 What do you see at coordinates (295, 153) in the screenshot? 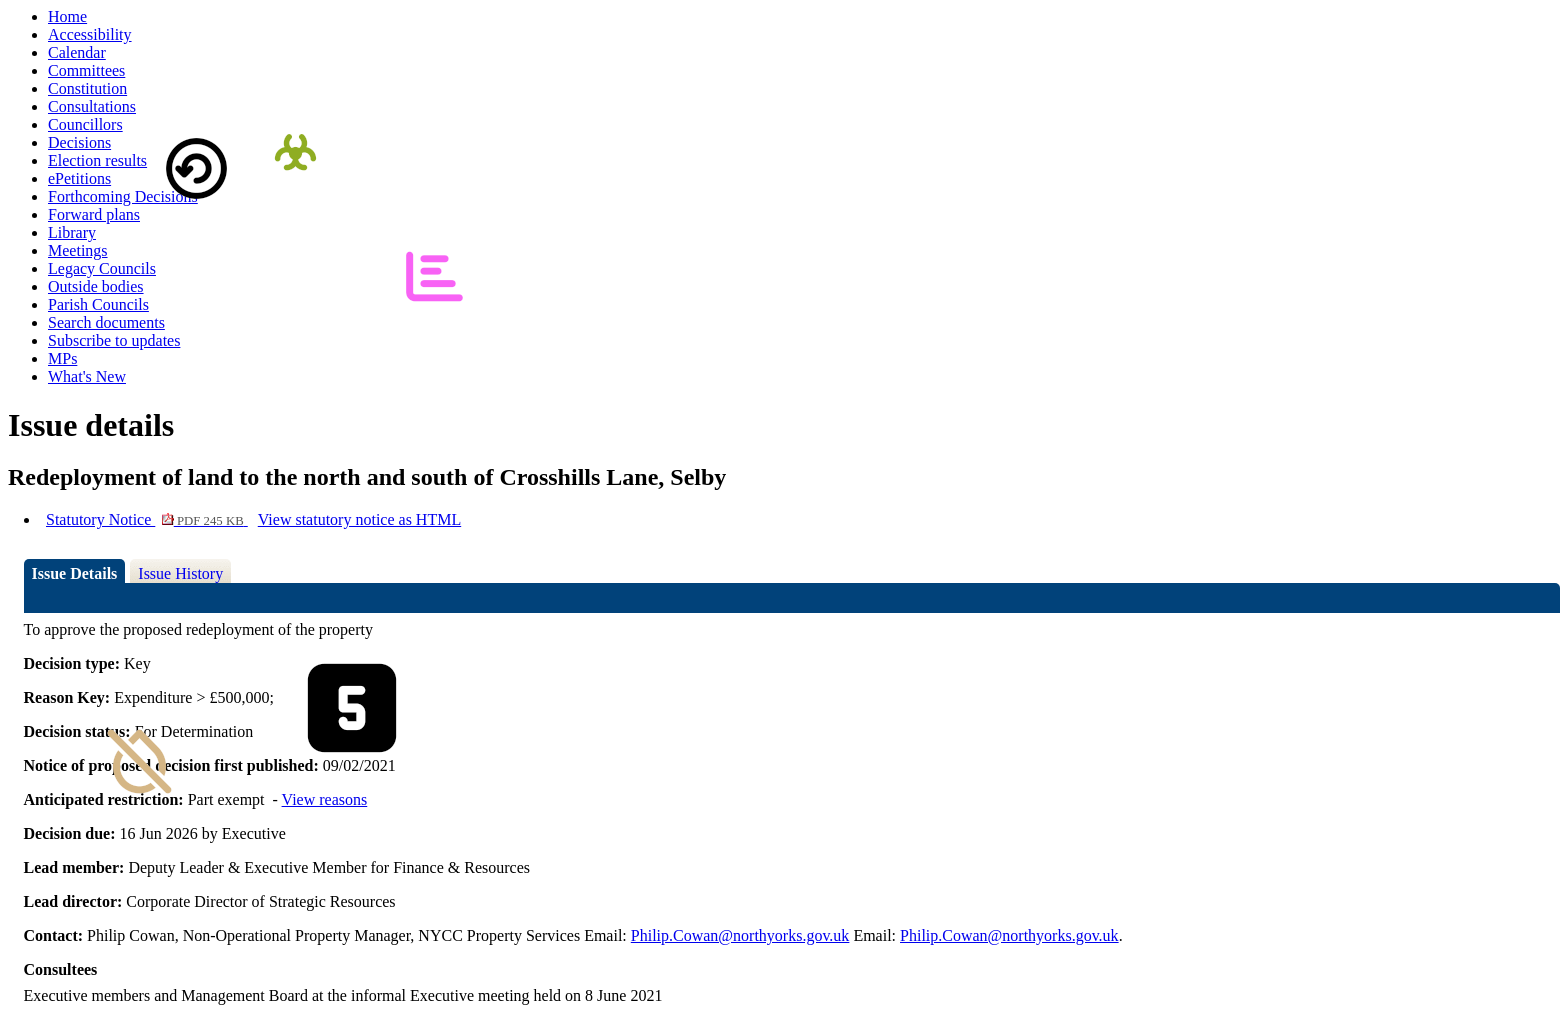
I see `indicates hazardous or biohazardous material warning` at bounding box center [295, 153].